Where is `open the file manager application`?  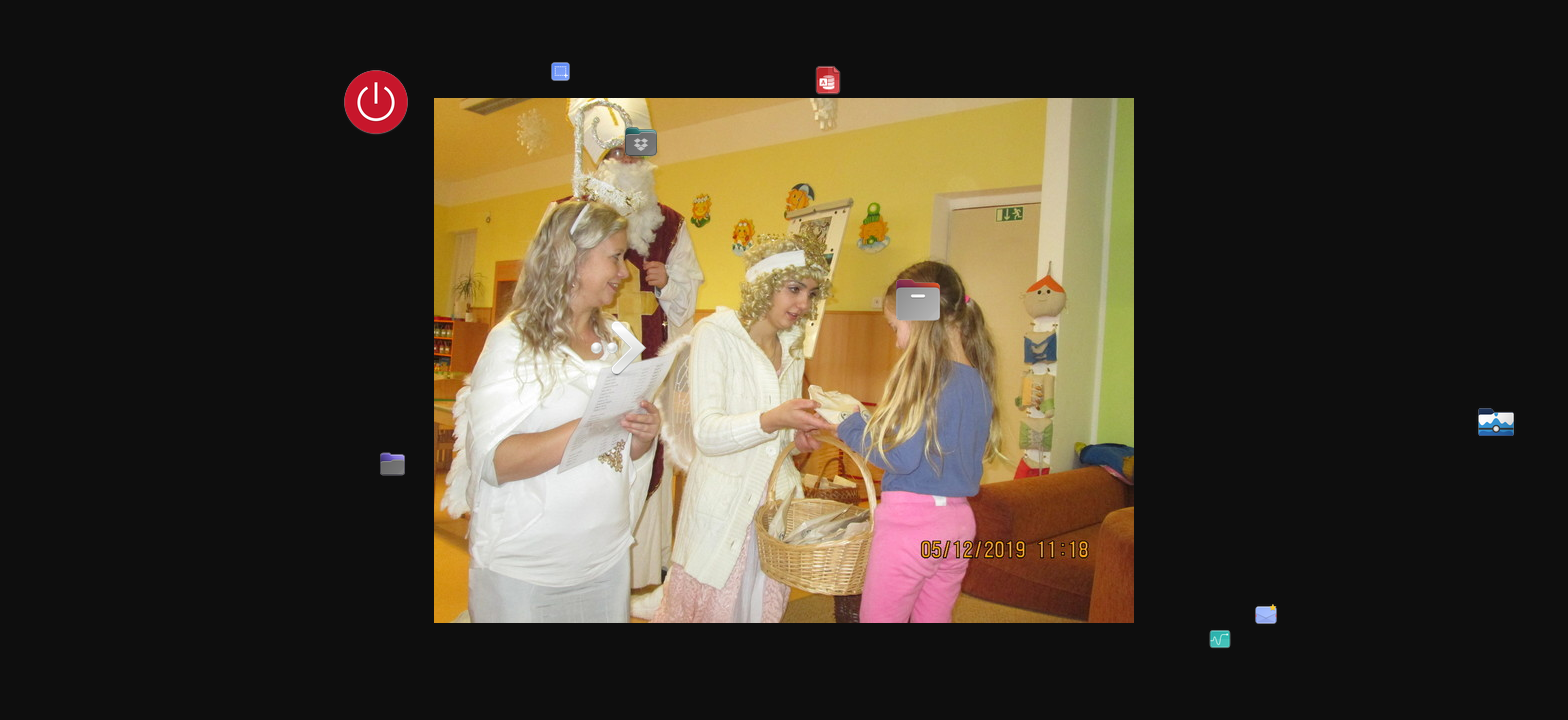 open the file manager application is located at coordinates (918, 300).